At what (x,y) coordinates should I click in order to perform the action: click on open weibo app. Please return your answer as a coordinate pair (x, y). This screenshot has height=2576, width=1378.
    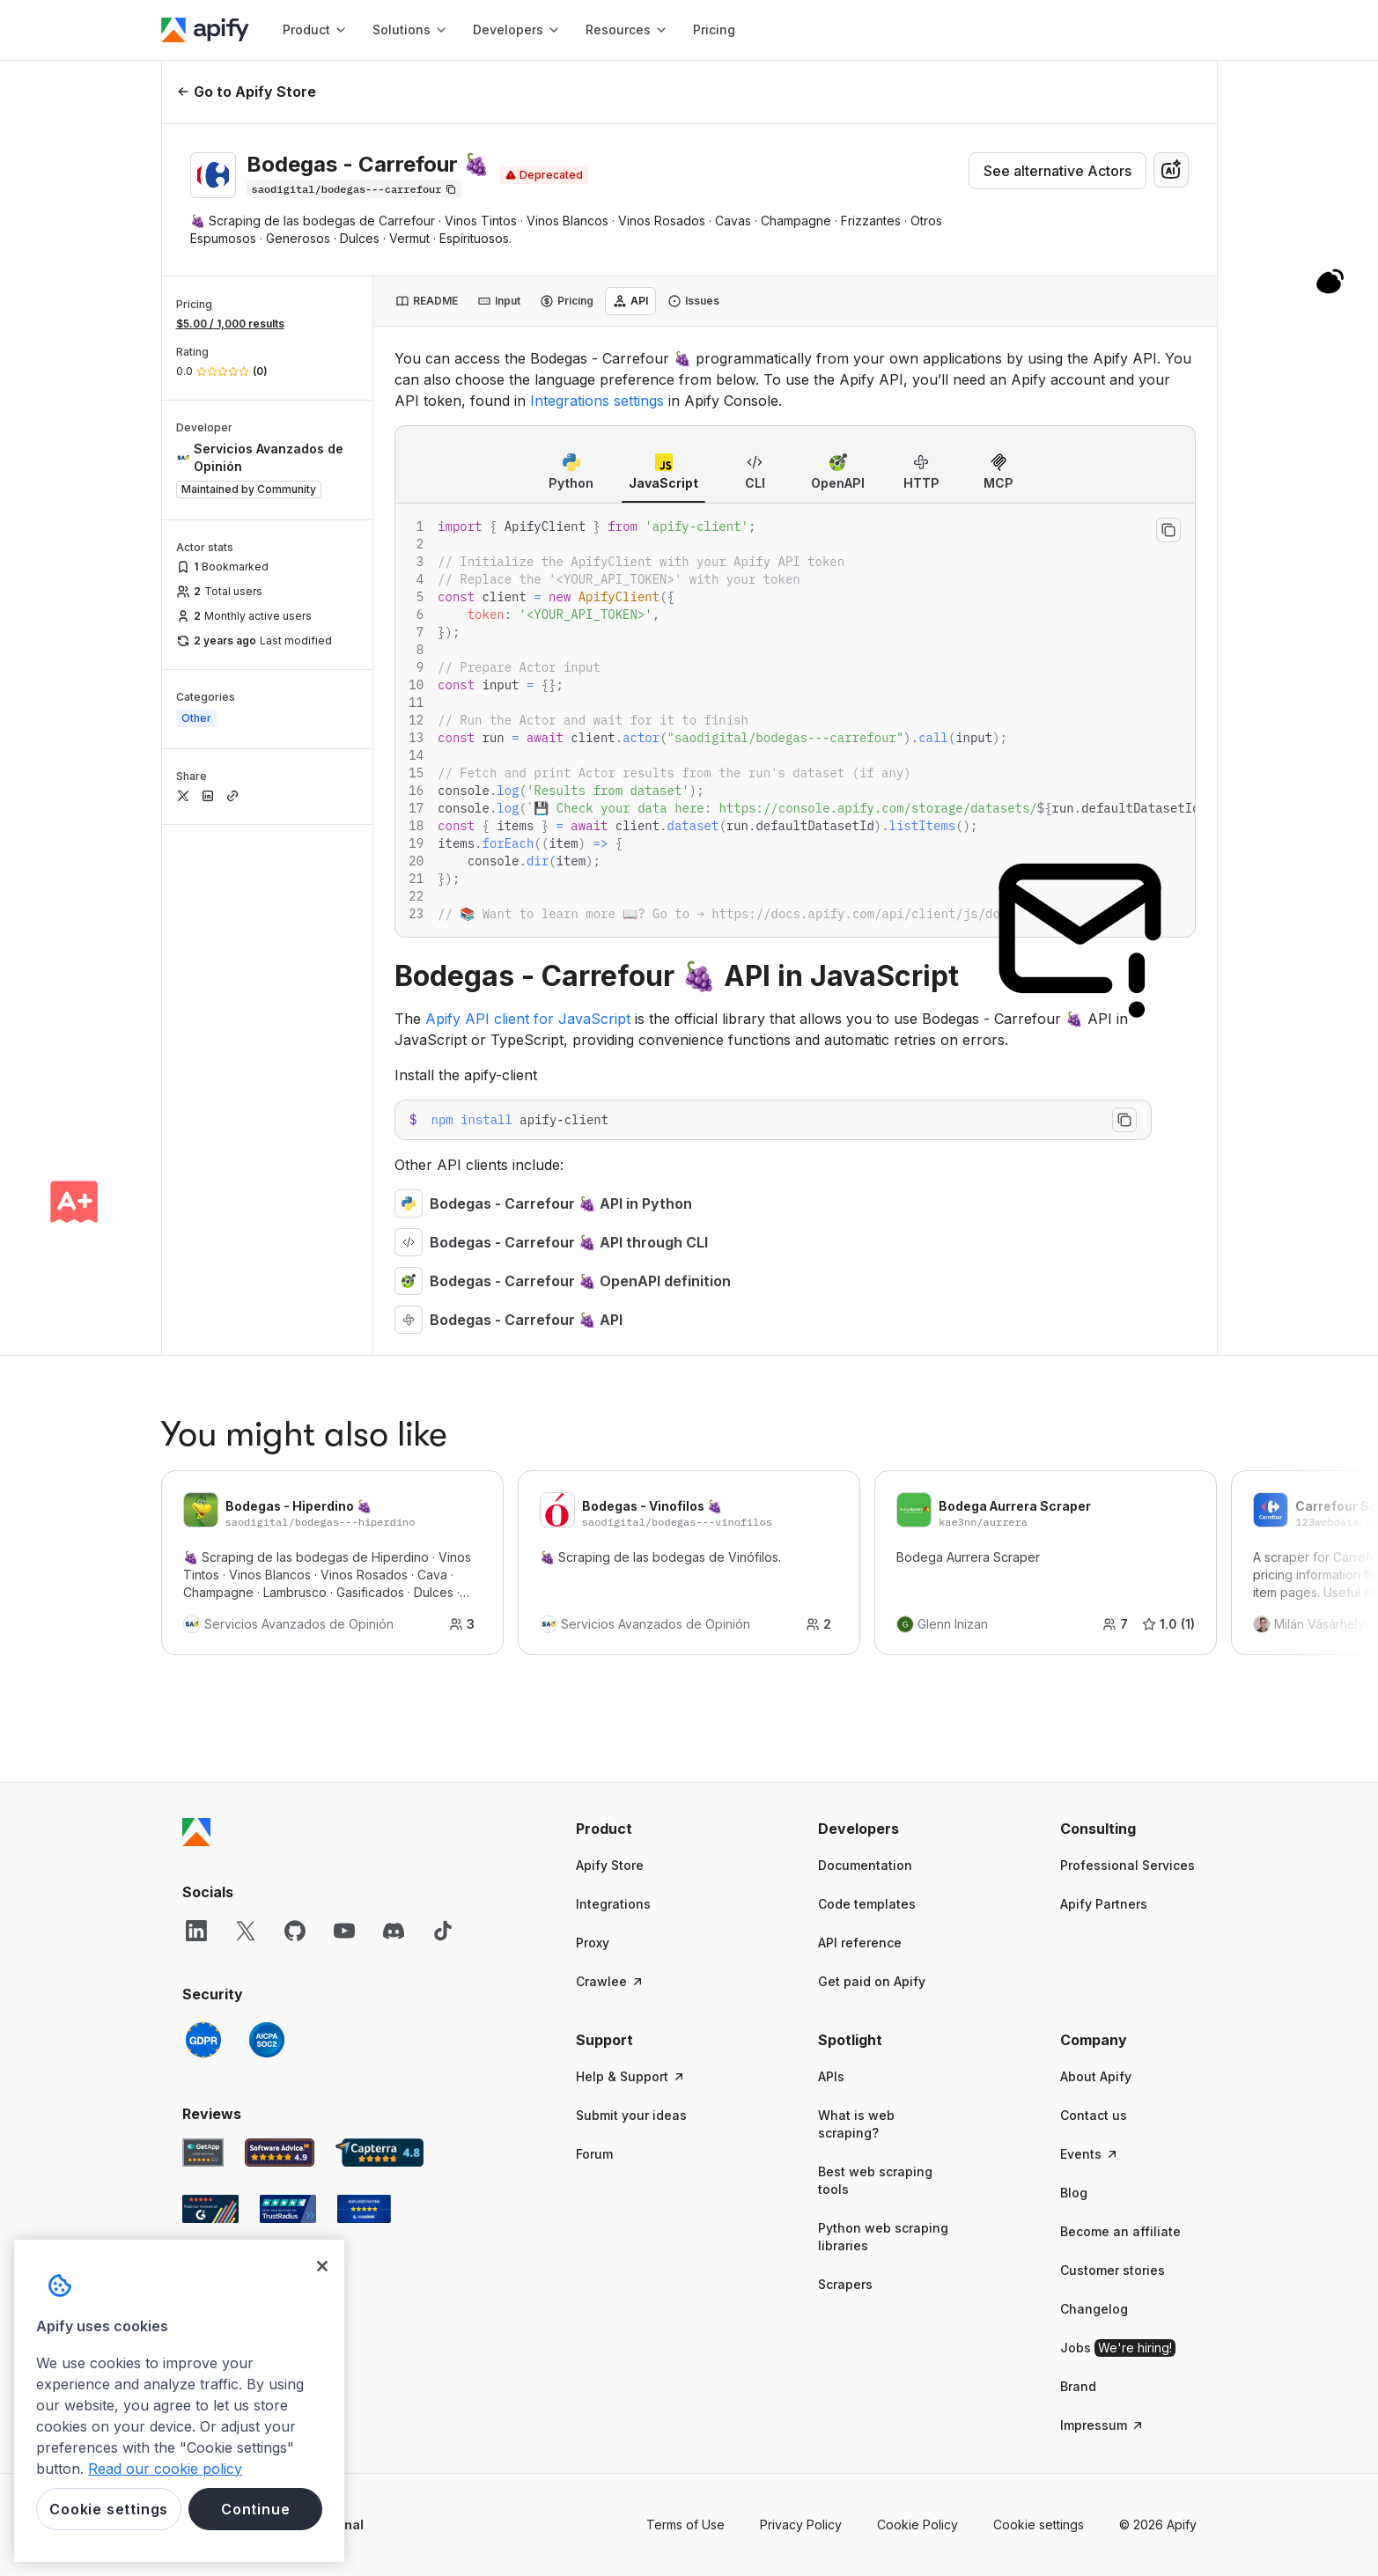
    Looking at the image, I should click on (1330, 281).